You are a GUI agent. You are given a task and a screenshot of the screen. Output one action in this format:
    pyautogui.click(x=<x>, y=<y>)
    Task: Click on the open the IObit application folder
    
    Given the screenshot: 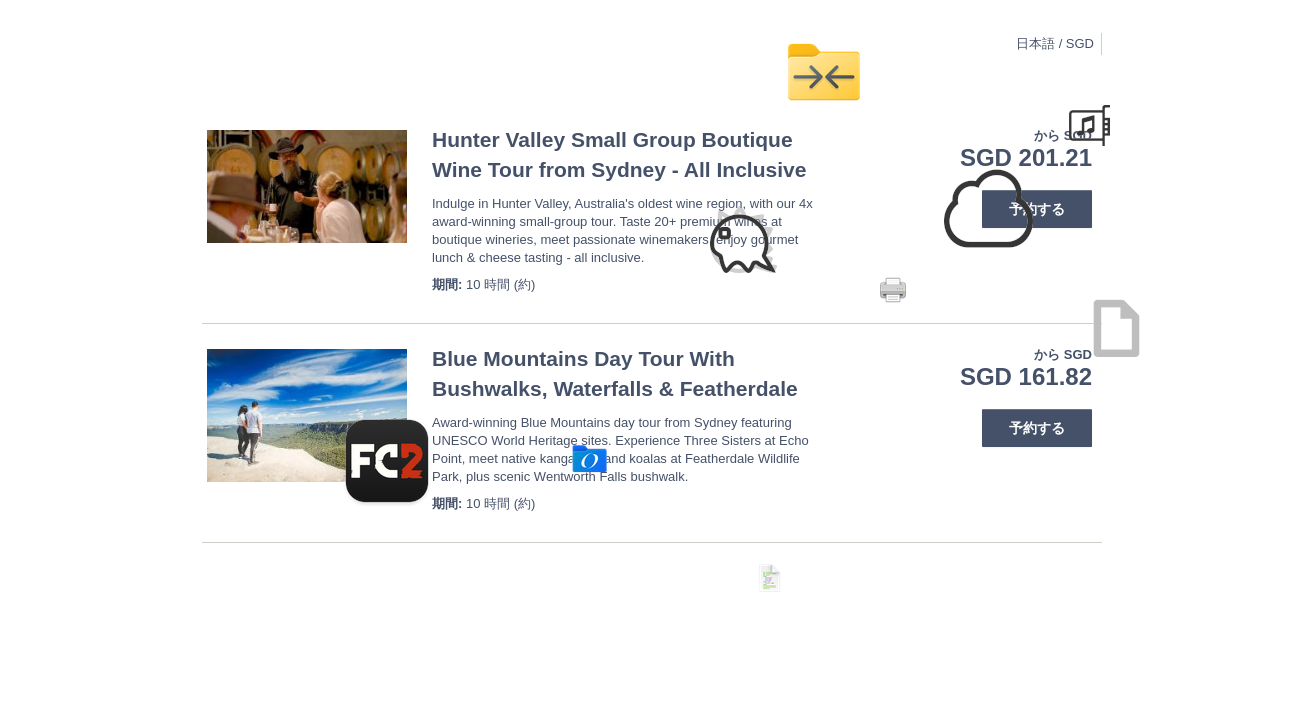 What is the action you would take?
    pyautogui.click(x=589, y=459)
    